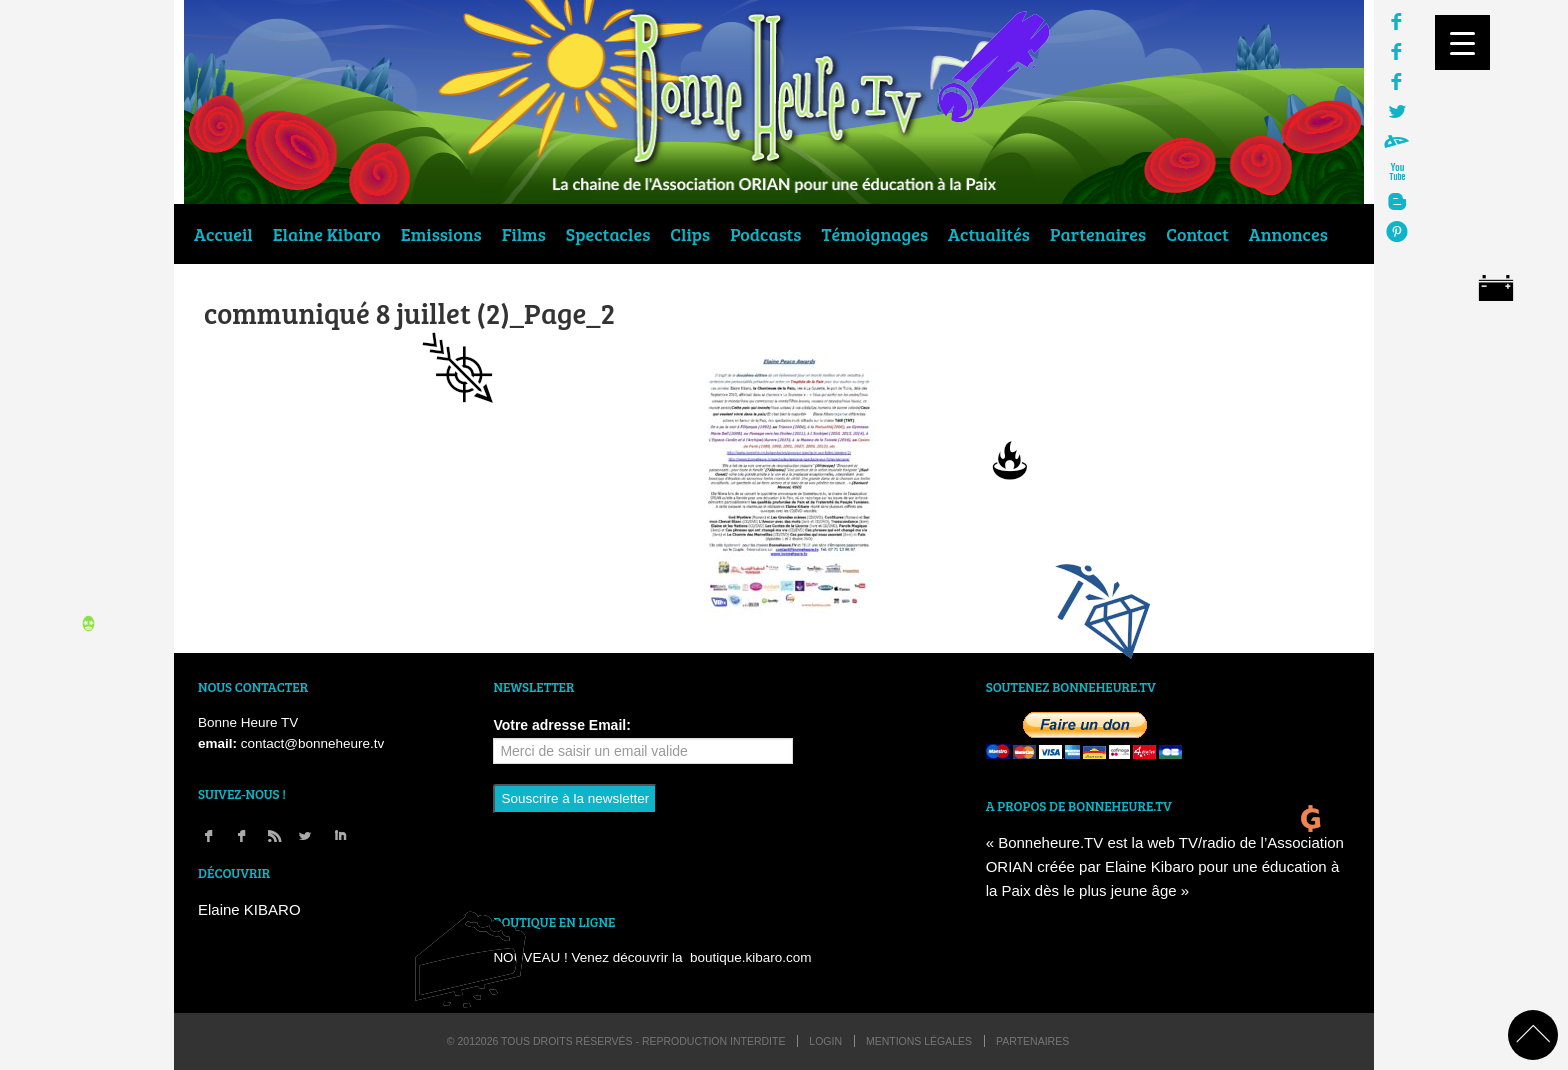  Describe the element at coordinates (458, 368) in the screenshot. I see `aim or target an object in-game` at that location.